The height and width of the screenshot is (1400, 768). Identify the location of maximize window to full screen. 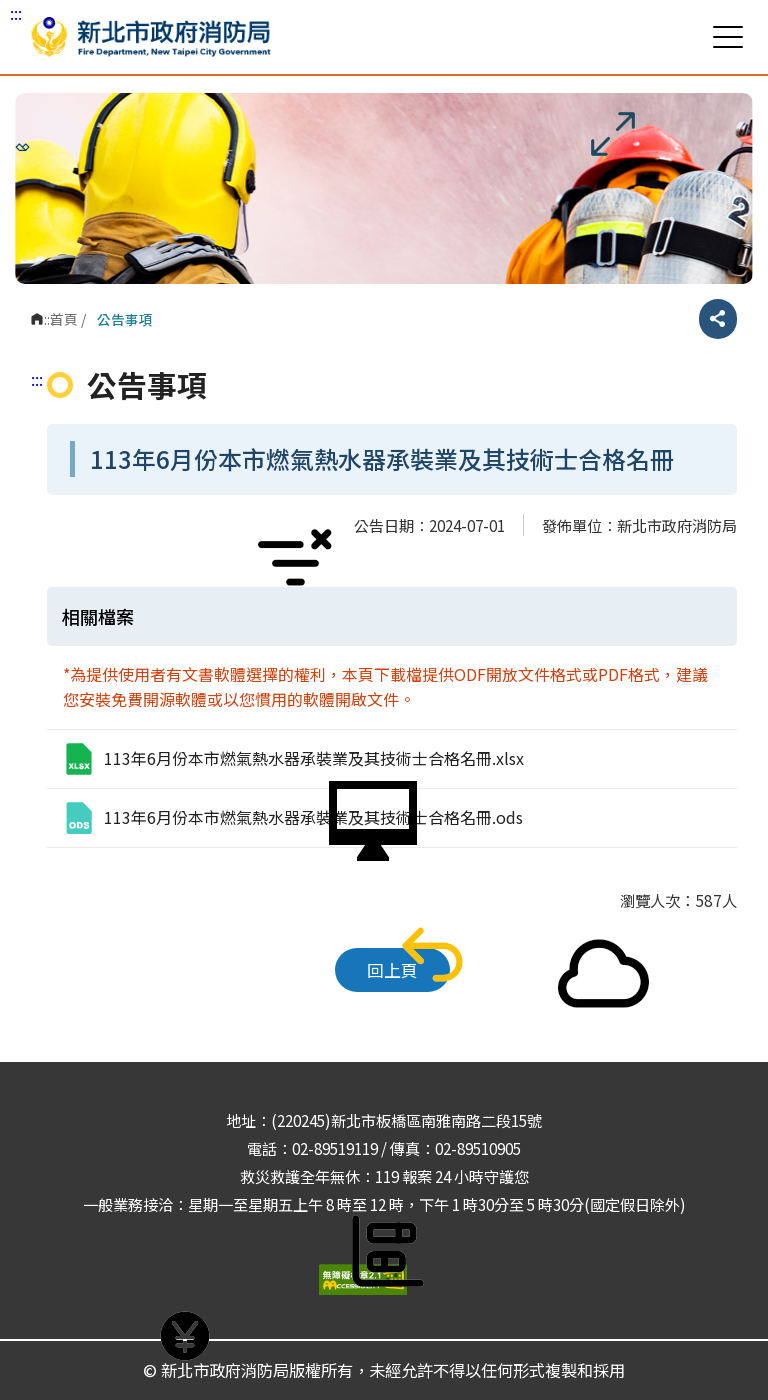
(613, 134).